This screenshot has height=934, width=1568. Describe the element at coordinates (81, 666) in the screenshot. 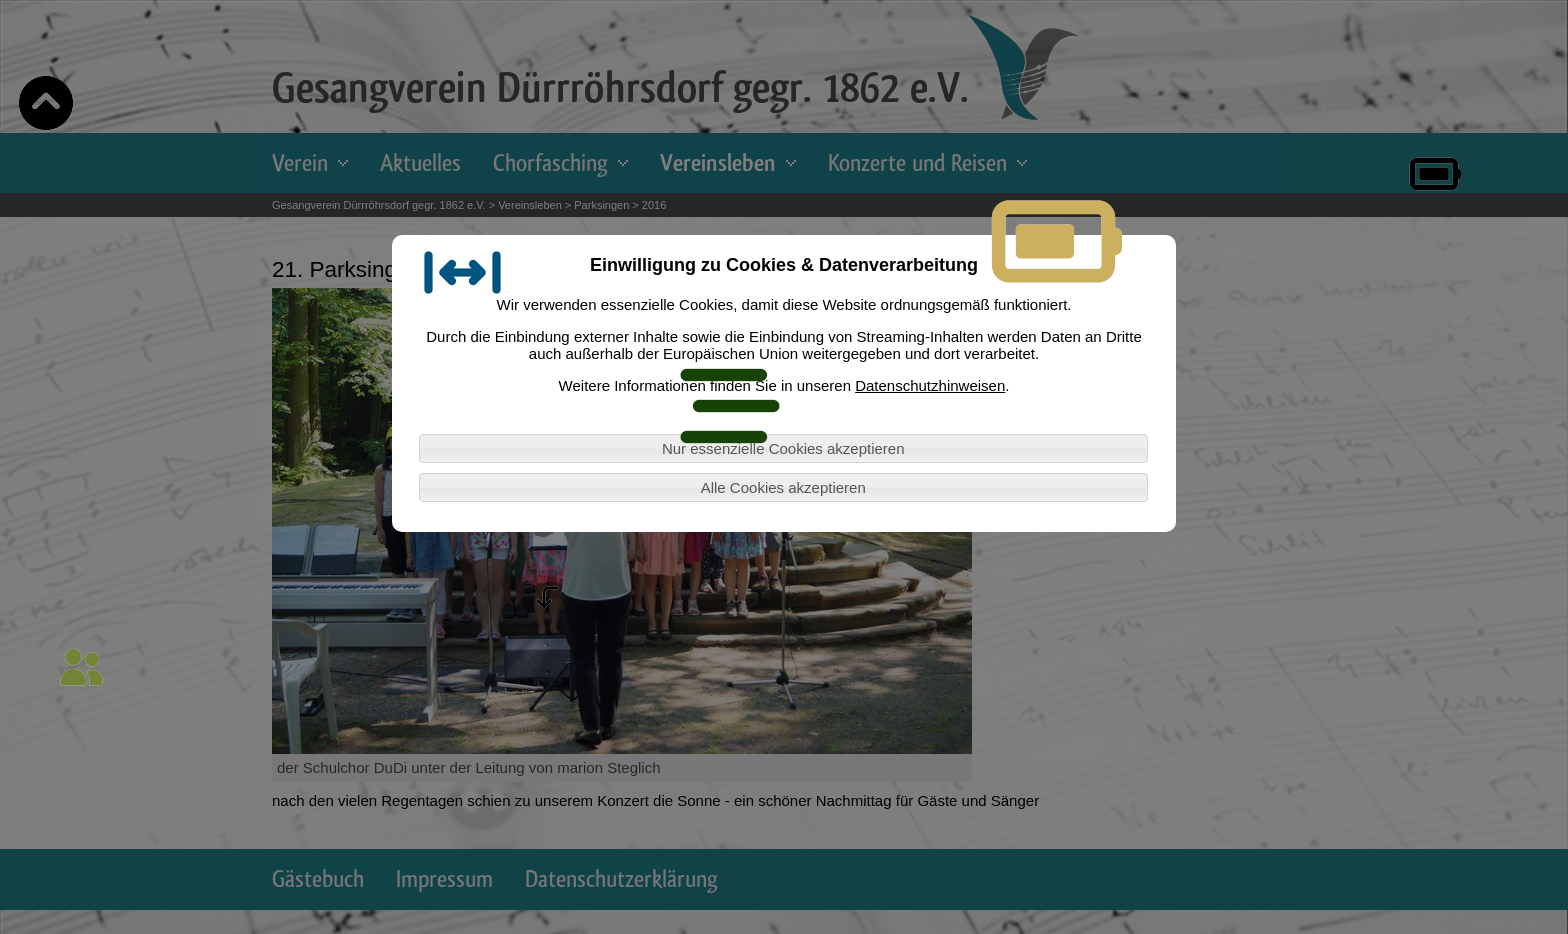

I see `view group members` at that location.